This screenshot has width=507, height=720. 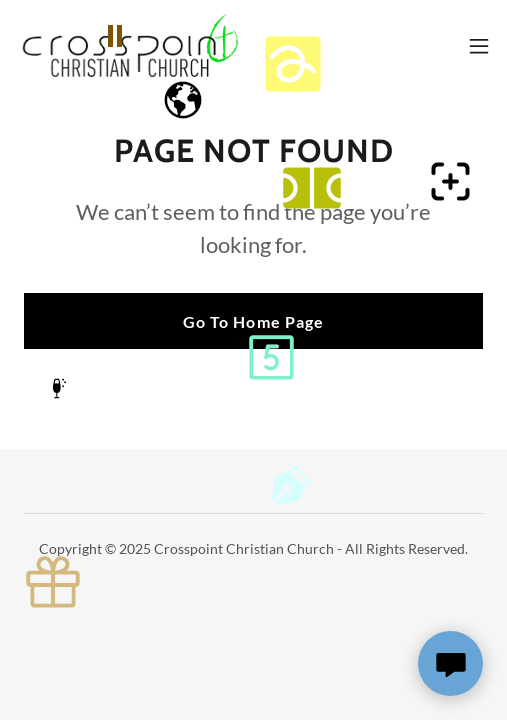 What do you see at coordinates (57, 388) in the screenshot?
I see `celebrate a completed milestone or achievement` at bounding box center [57, 388].